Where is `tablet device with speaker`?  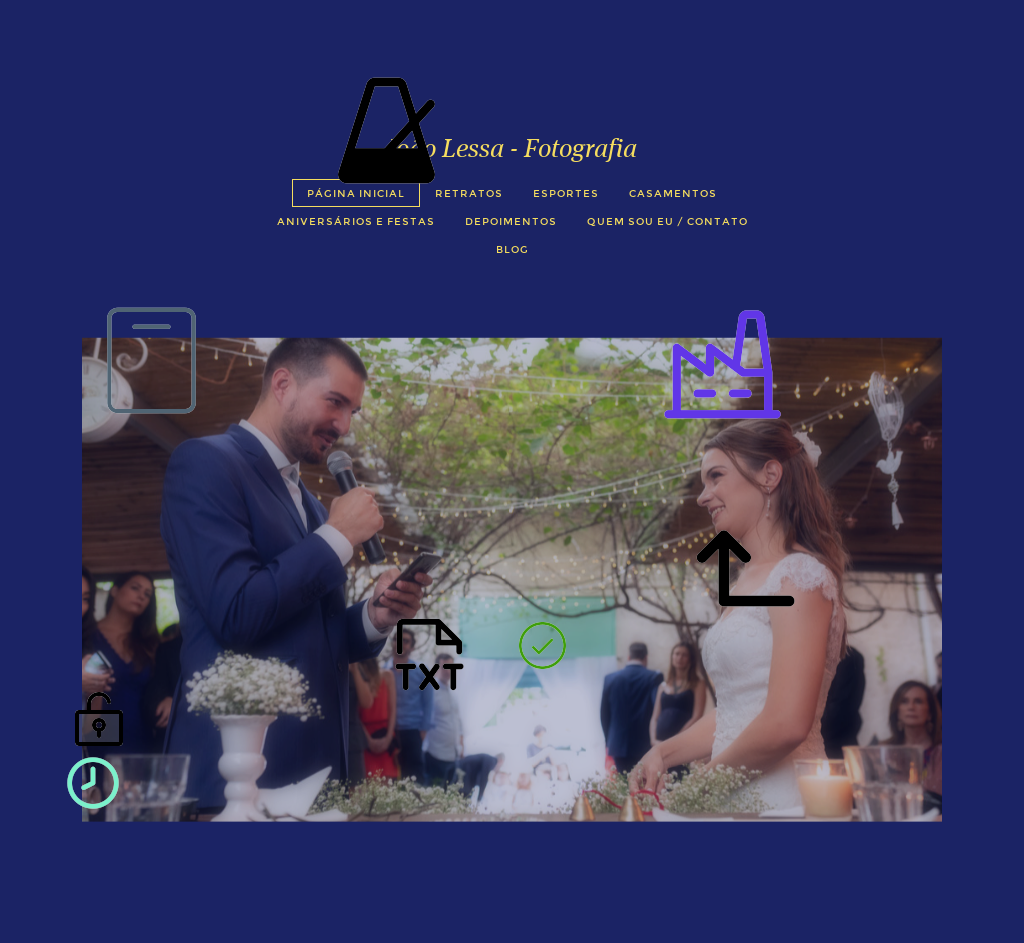 tablet device with speaker is located at coordinates (151, 360).